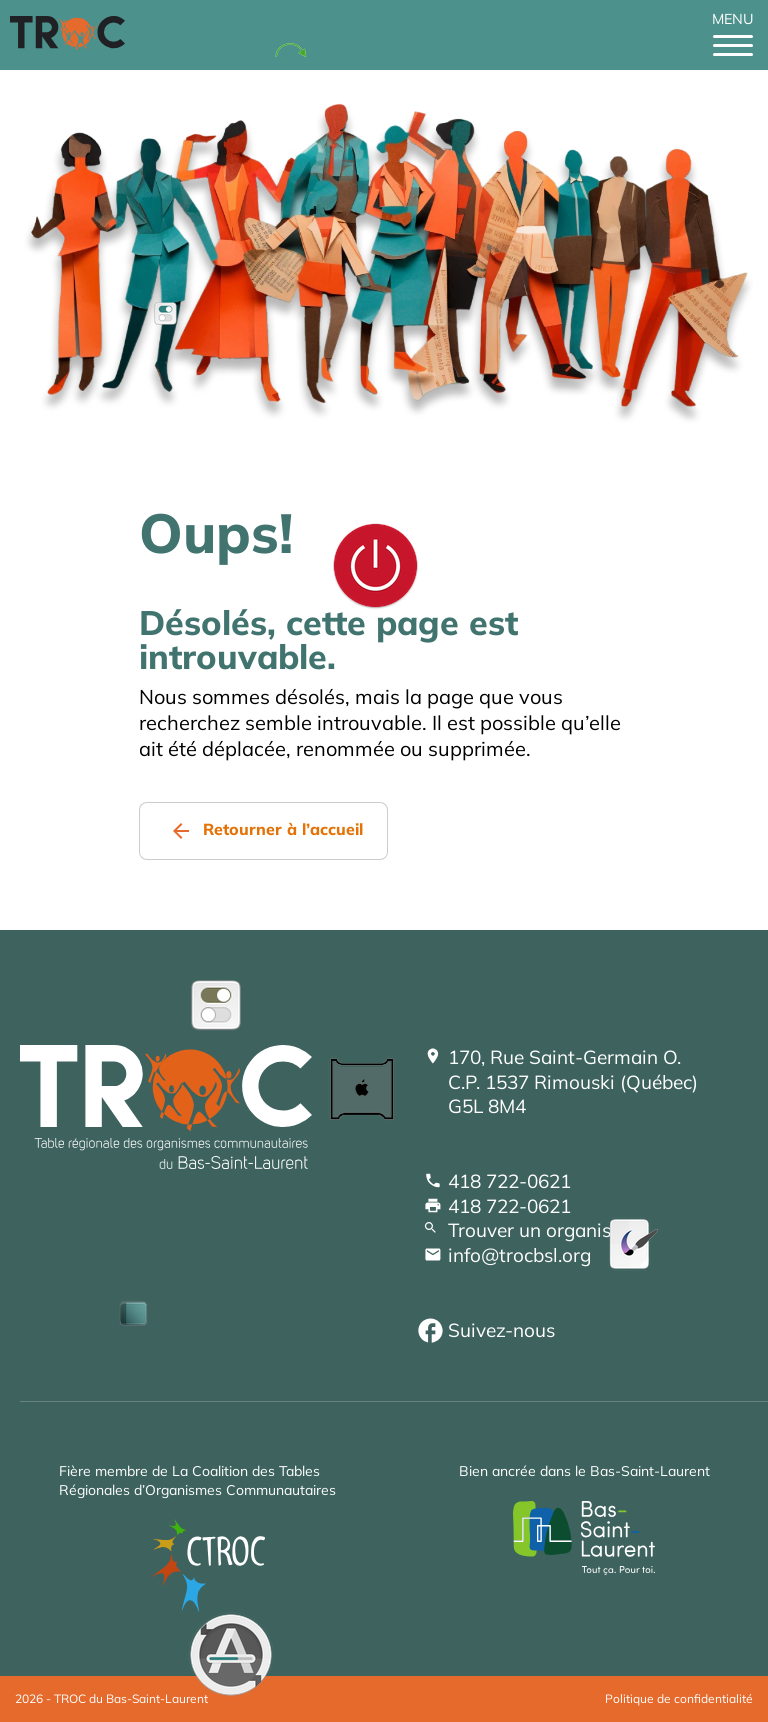 The width and height of the screenshot is (768, 1722). What do you see at coordinates (362, 1088) in the screenshot?
I see `navigate to mac pro in finder sidebar` at bounding box center [362, 1088].